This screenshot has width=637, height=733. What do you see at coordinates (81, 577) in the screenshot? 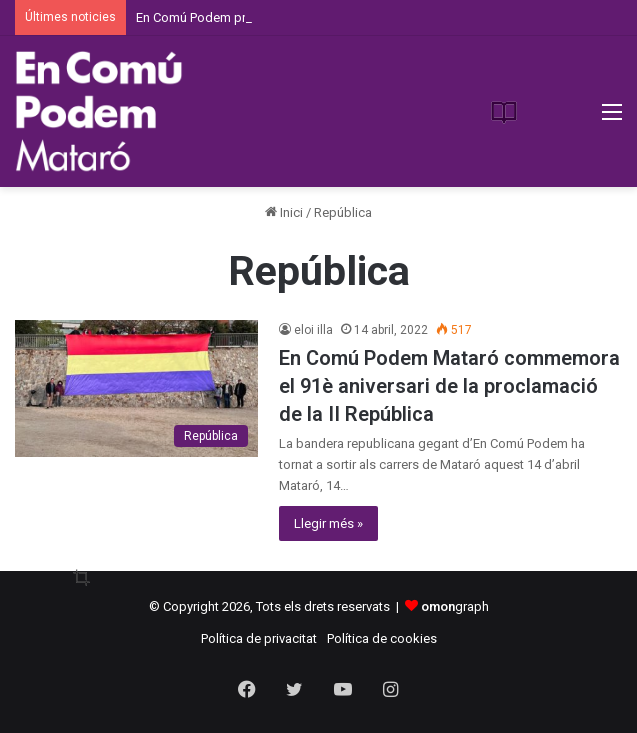
I see `crop an image or photo` at bounding box center [81, 577].